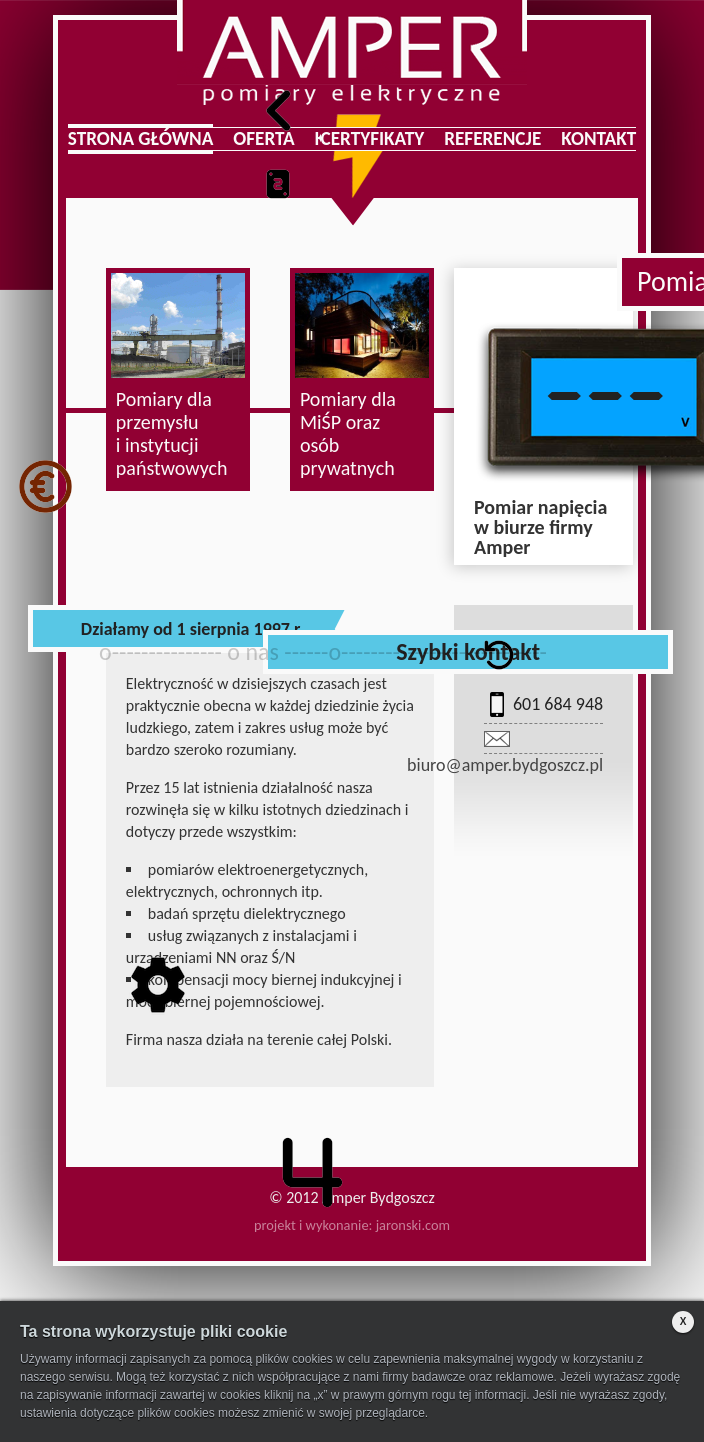 The width and height of the screenshot is (704, 1442). I want to click on a playing card showing the number 2, so click(278, 184).